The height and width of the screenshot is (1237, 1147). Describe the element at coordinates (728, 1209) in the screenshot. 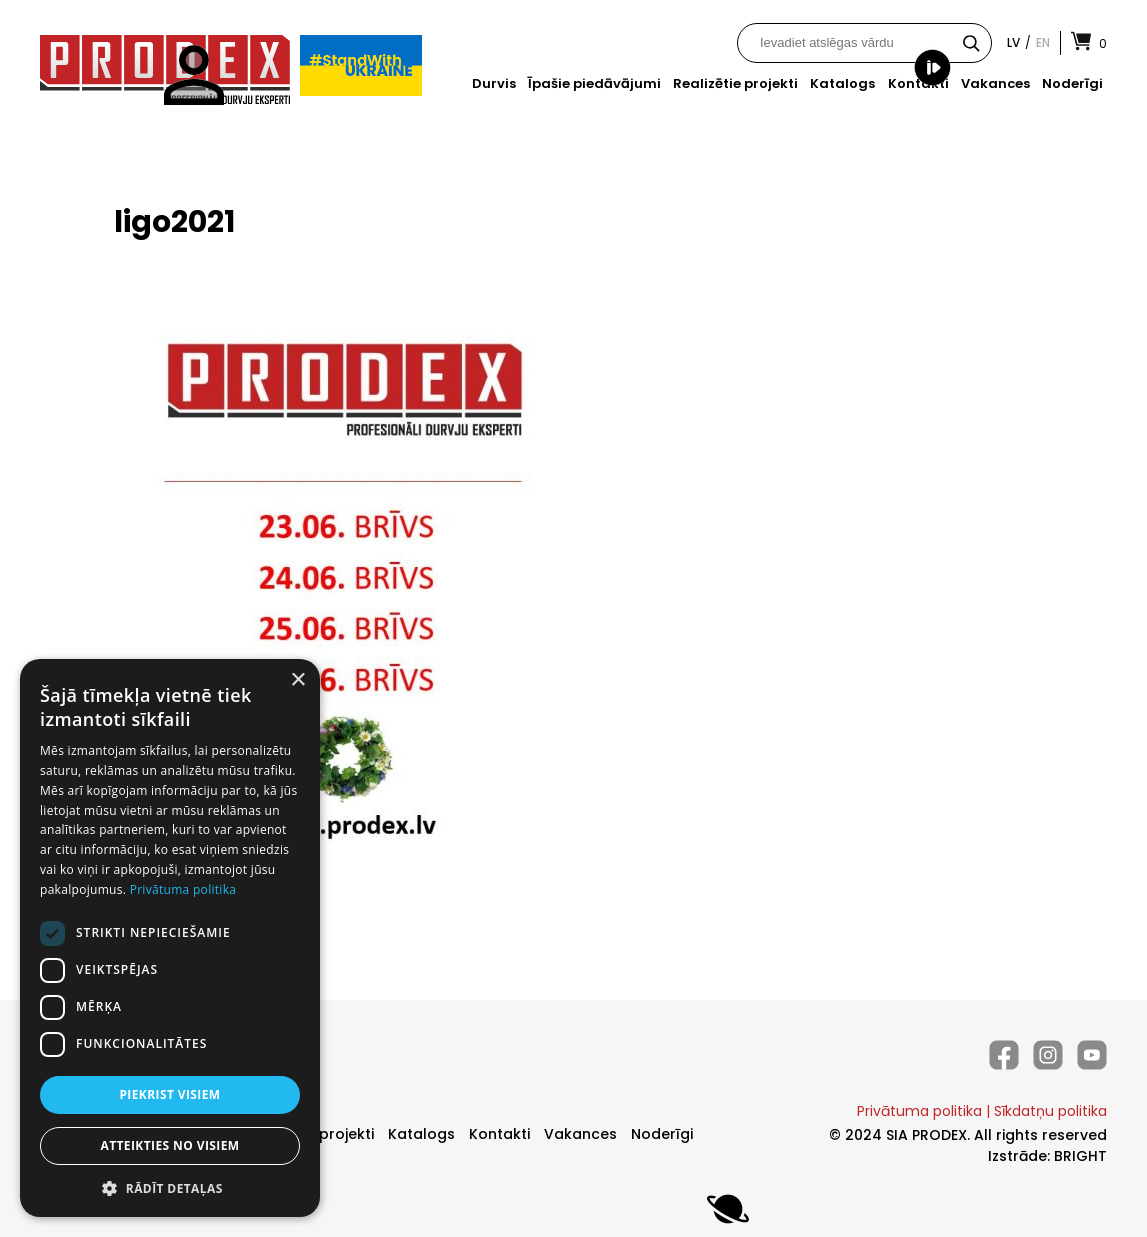

I see `explore global or worldwide content` at that location.